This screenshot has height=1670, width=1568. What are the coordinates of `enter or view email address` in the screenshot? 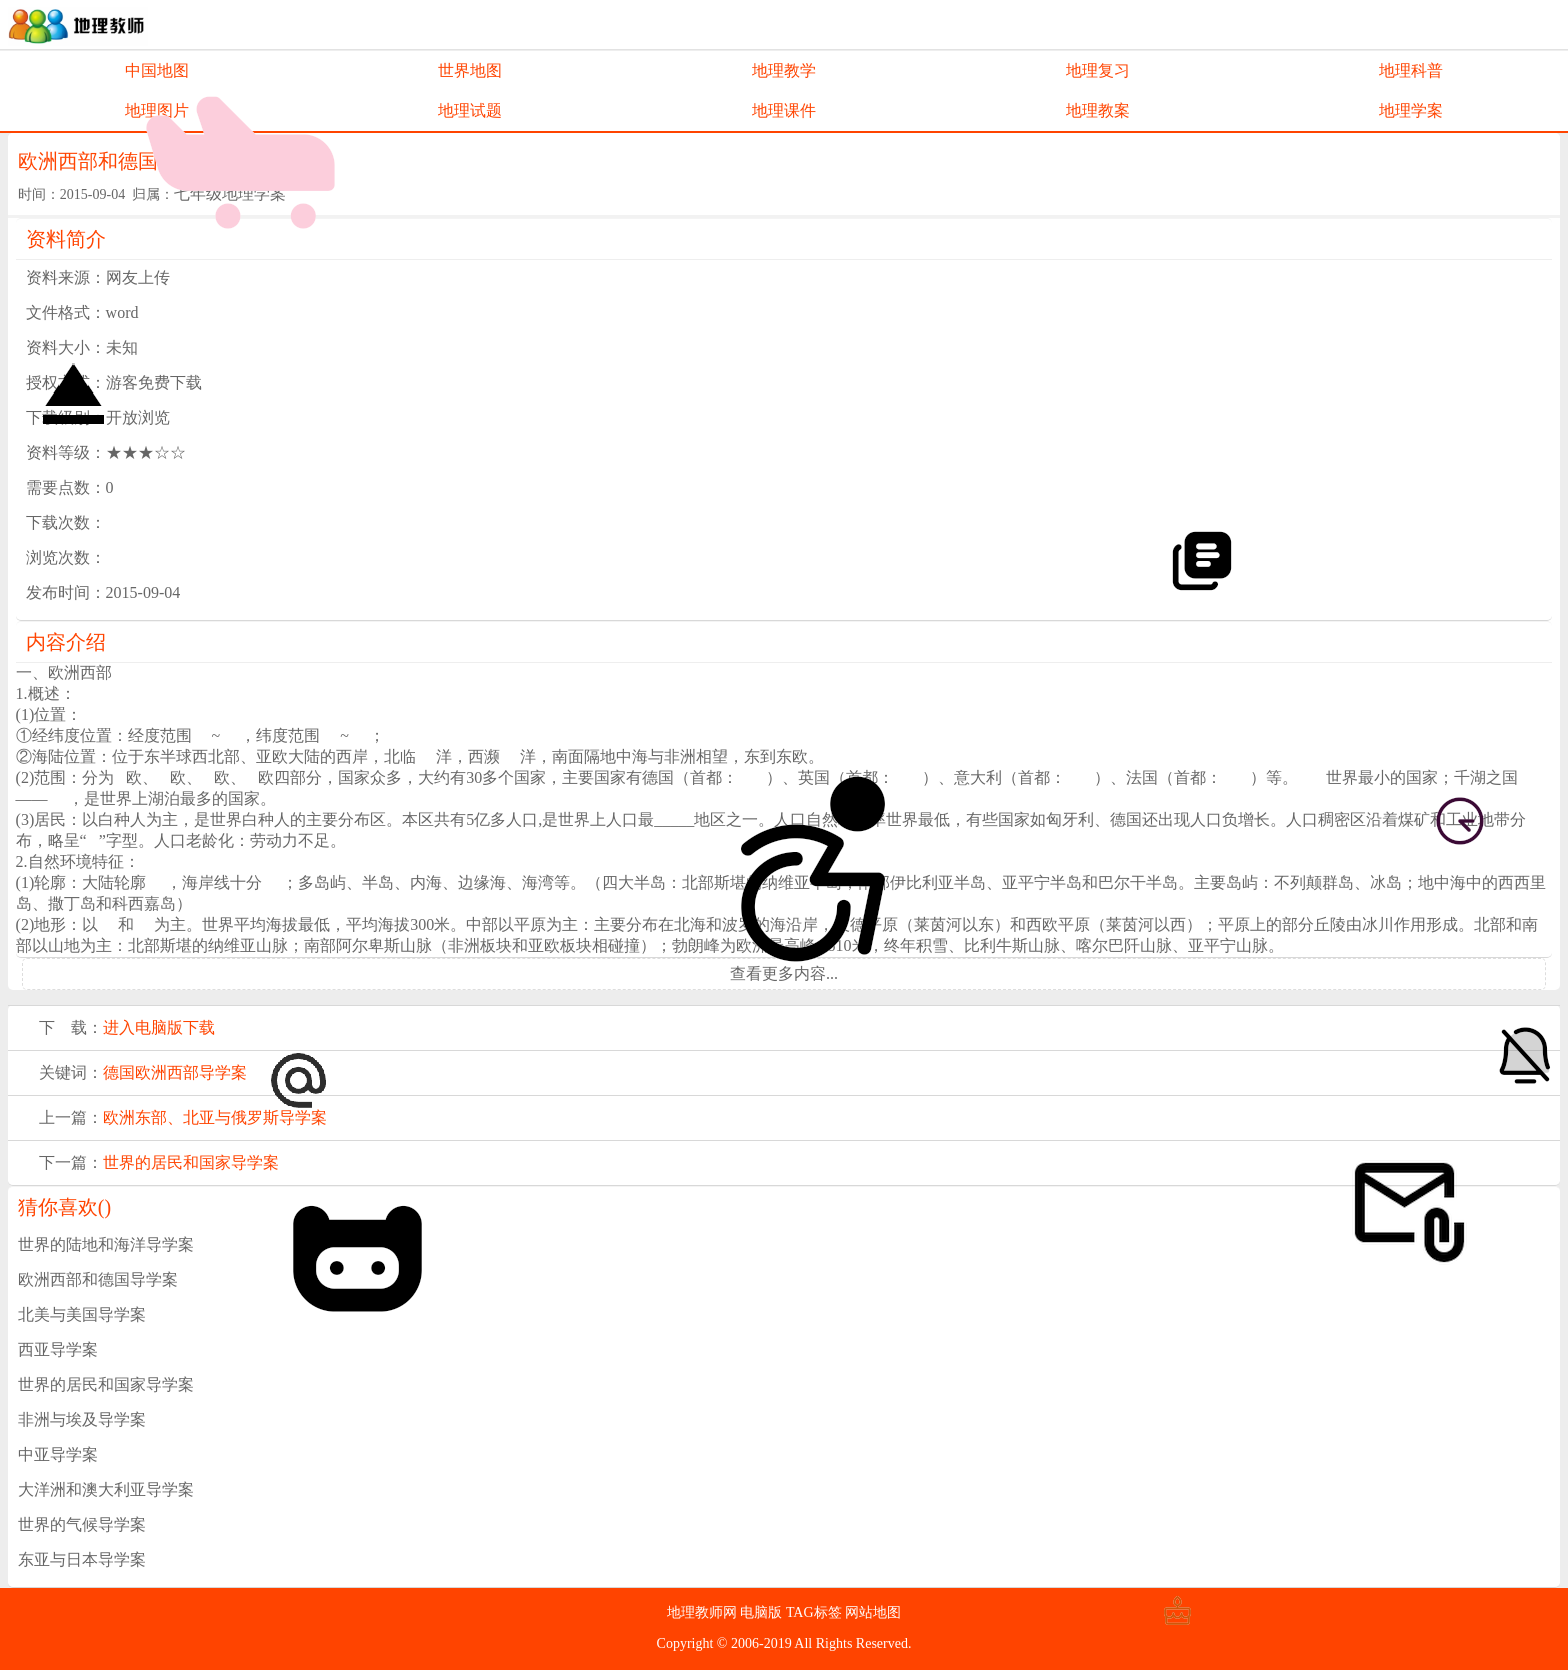 It's located at (298, 1080).